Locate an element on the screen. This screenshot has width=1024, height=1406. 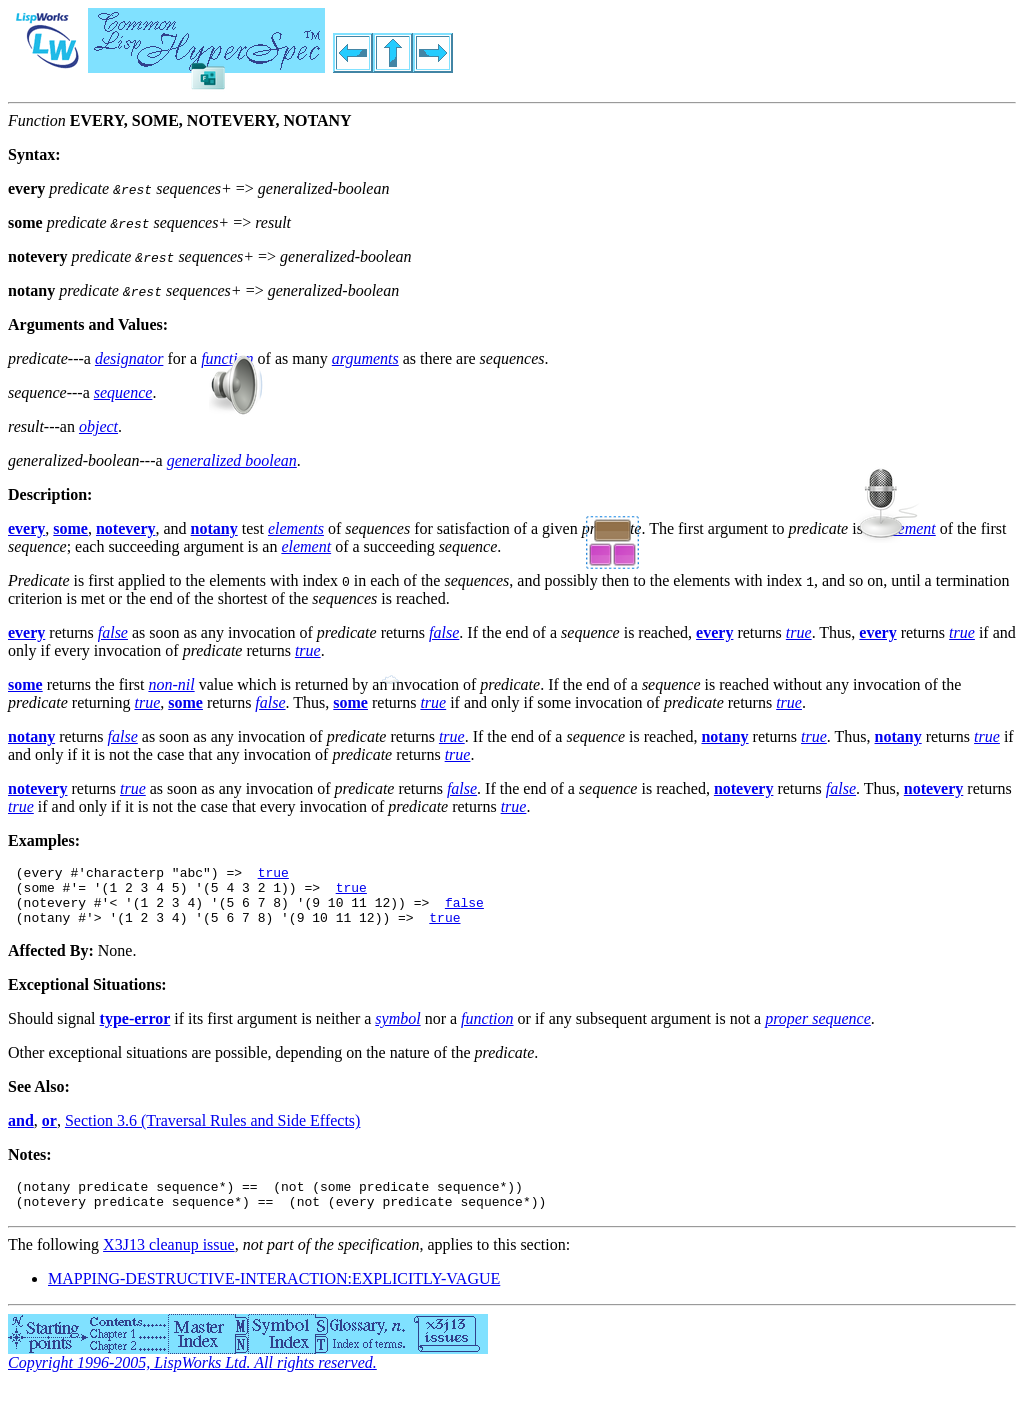
folder containing Microsoft Forms files is located at coordinates (208, 77).